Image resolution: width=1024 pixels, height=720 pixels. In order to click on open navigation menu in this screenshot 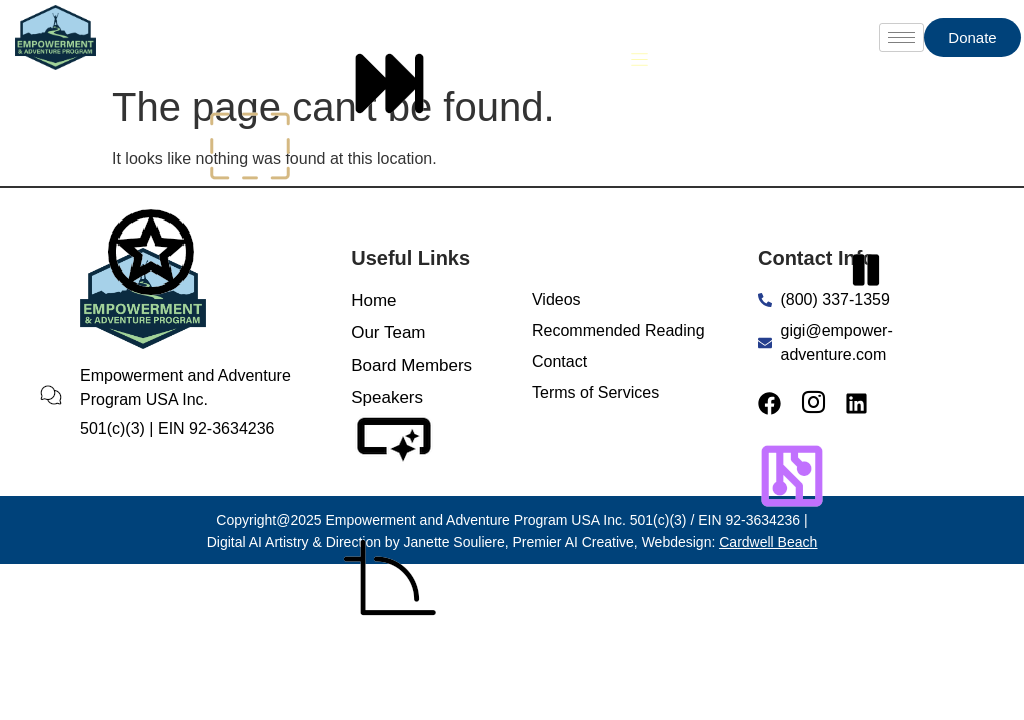, I will do `click(639, 59)`.